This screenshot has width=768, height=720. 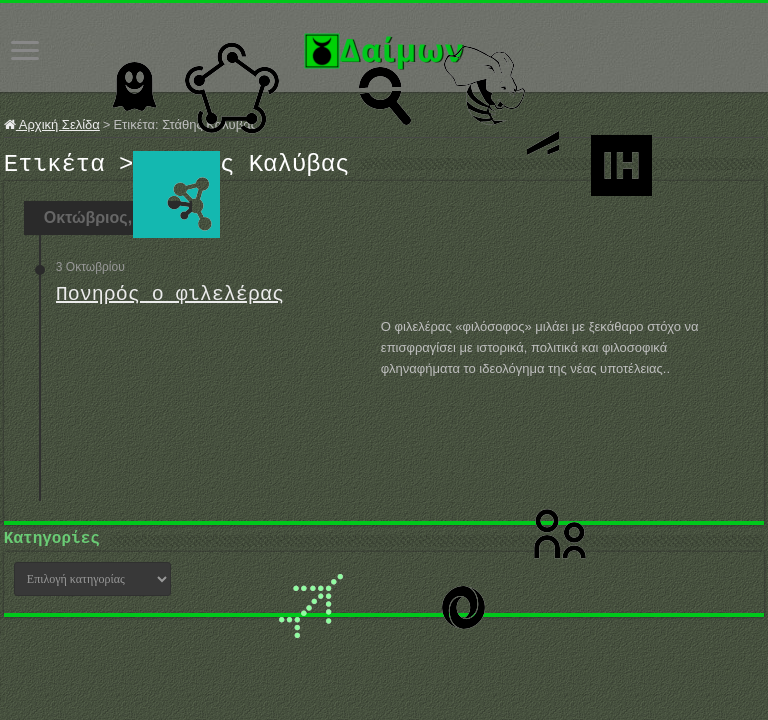 What do you see at coordinates (560, 535) in the screenshot?
I see `view family or parent account settings` at bounding box center [560, 535].